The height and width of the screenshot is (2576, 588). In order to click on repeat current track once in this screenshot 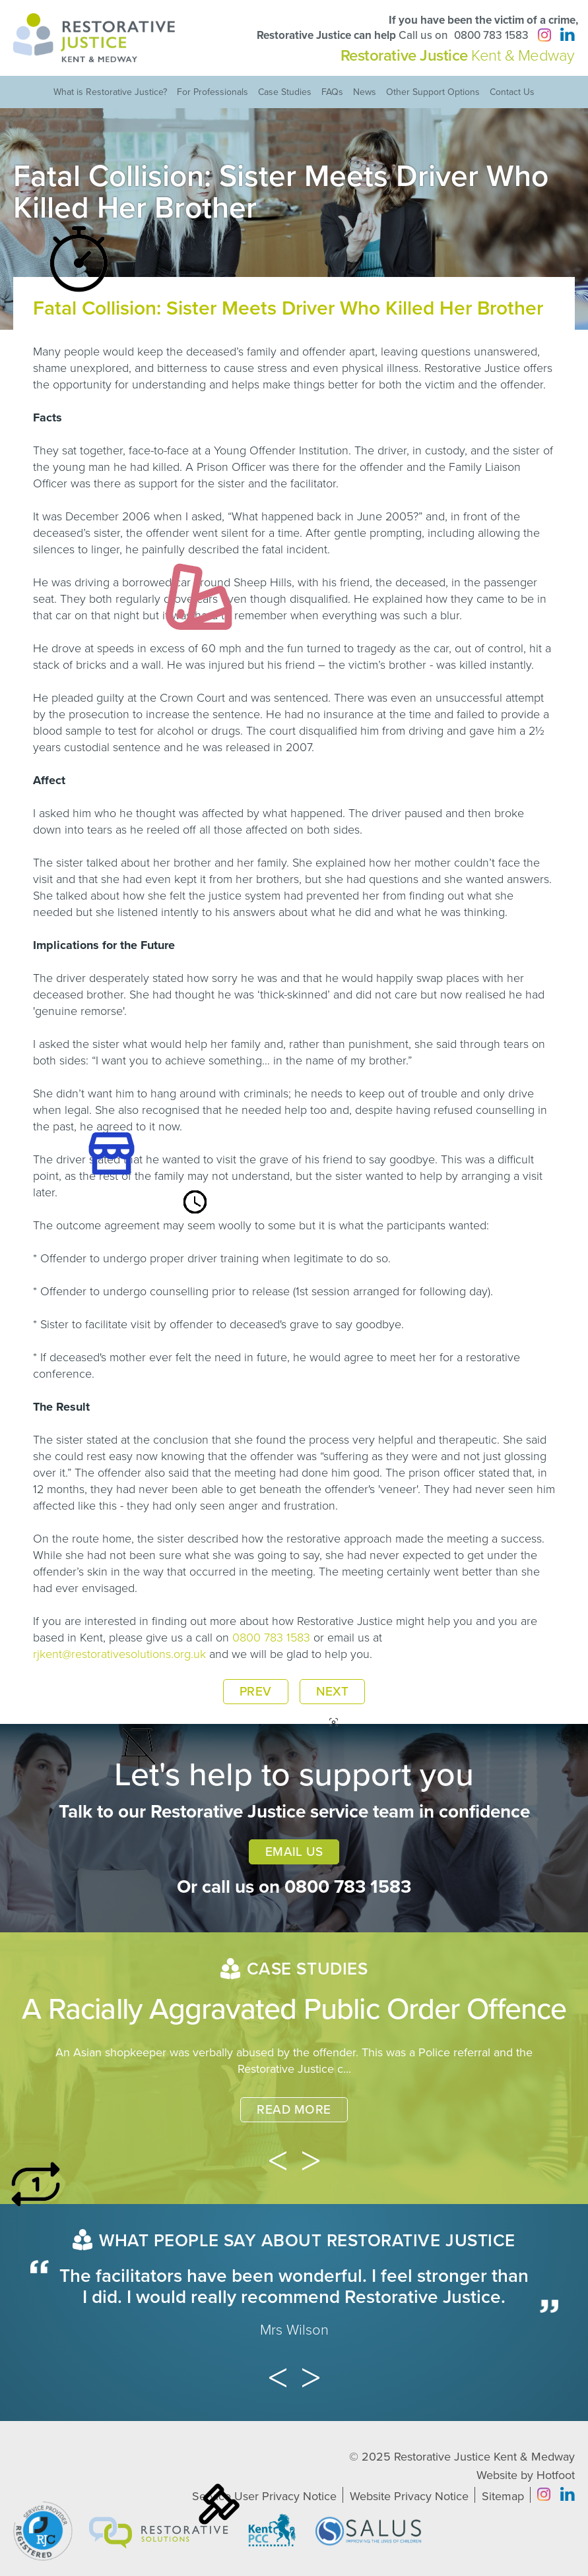, I will do `click(36, 2184)`.